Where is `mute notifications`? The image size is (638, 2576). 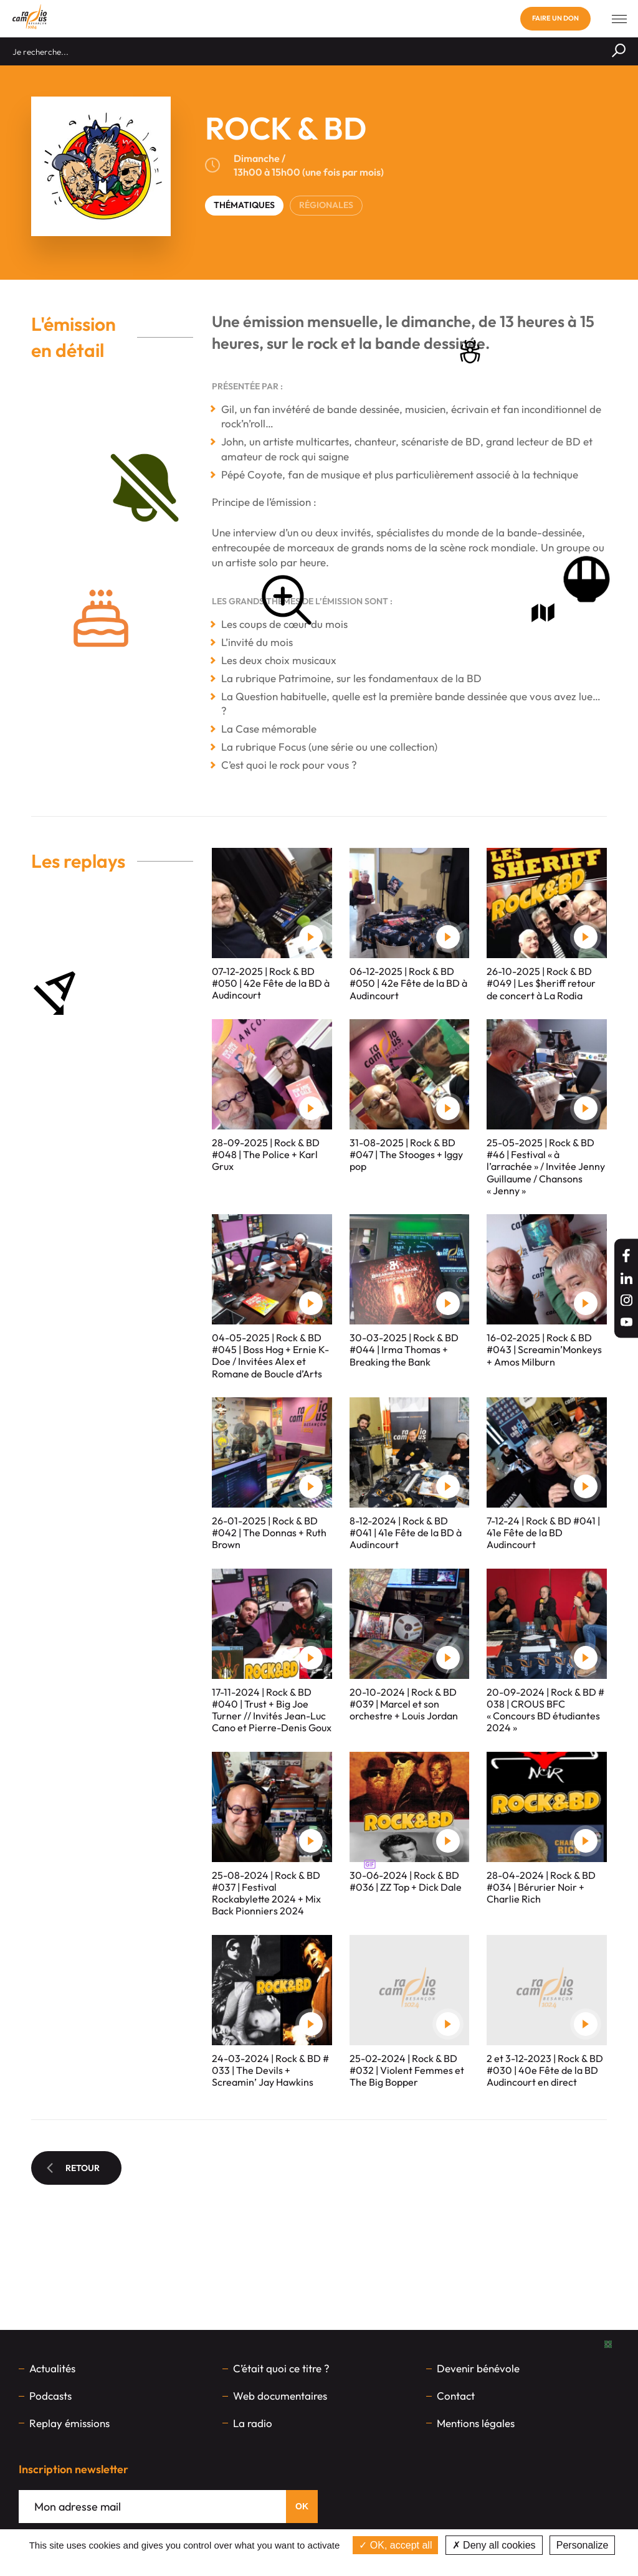 mute notifications is located at coordinates (145, 488).